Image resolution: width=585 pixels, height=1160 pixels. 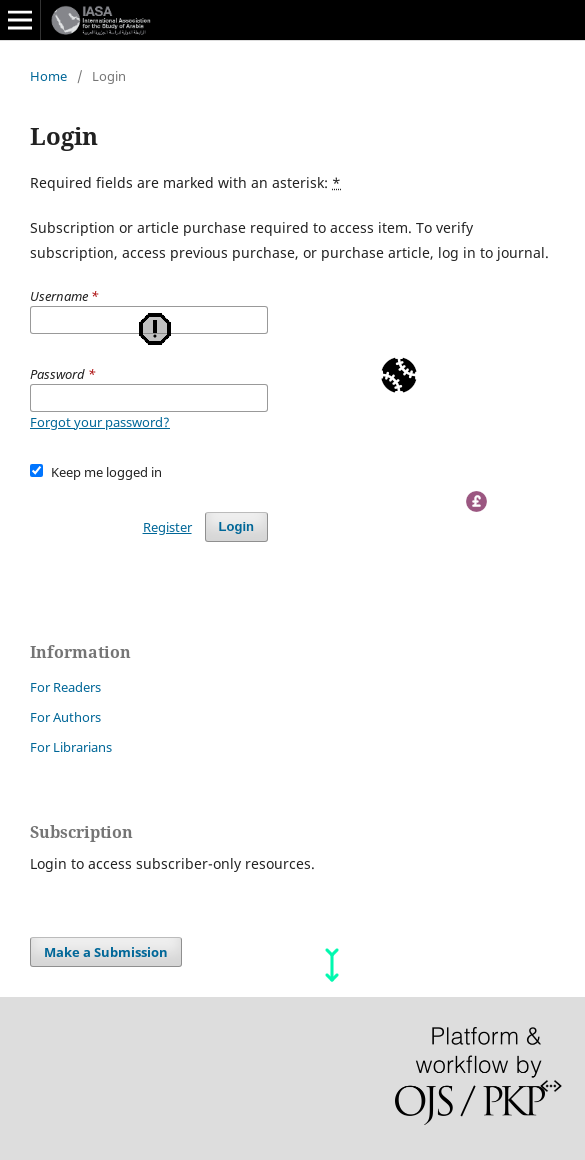 I want to click on scroll down to view more content, so click(x=332, y=965).